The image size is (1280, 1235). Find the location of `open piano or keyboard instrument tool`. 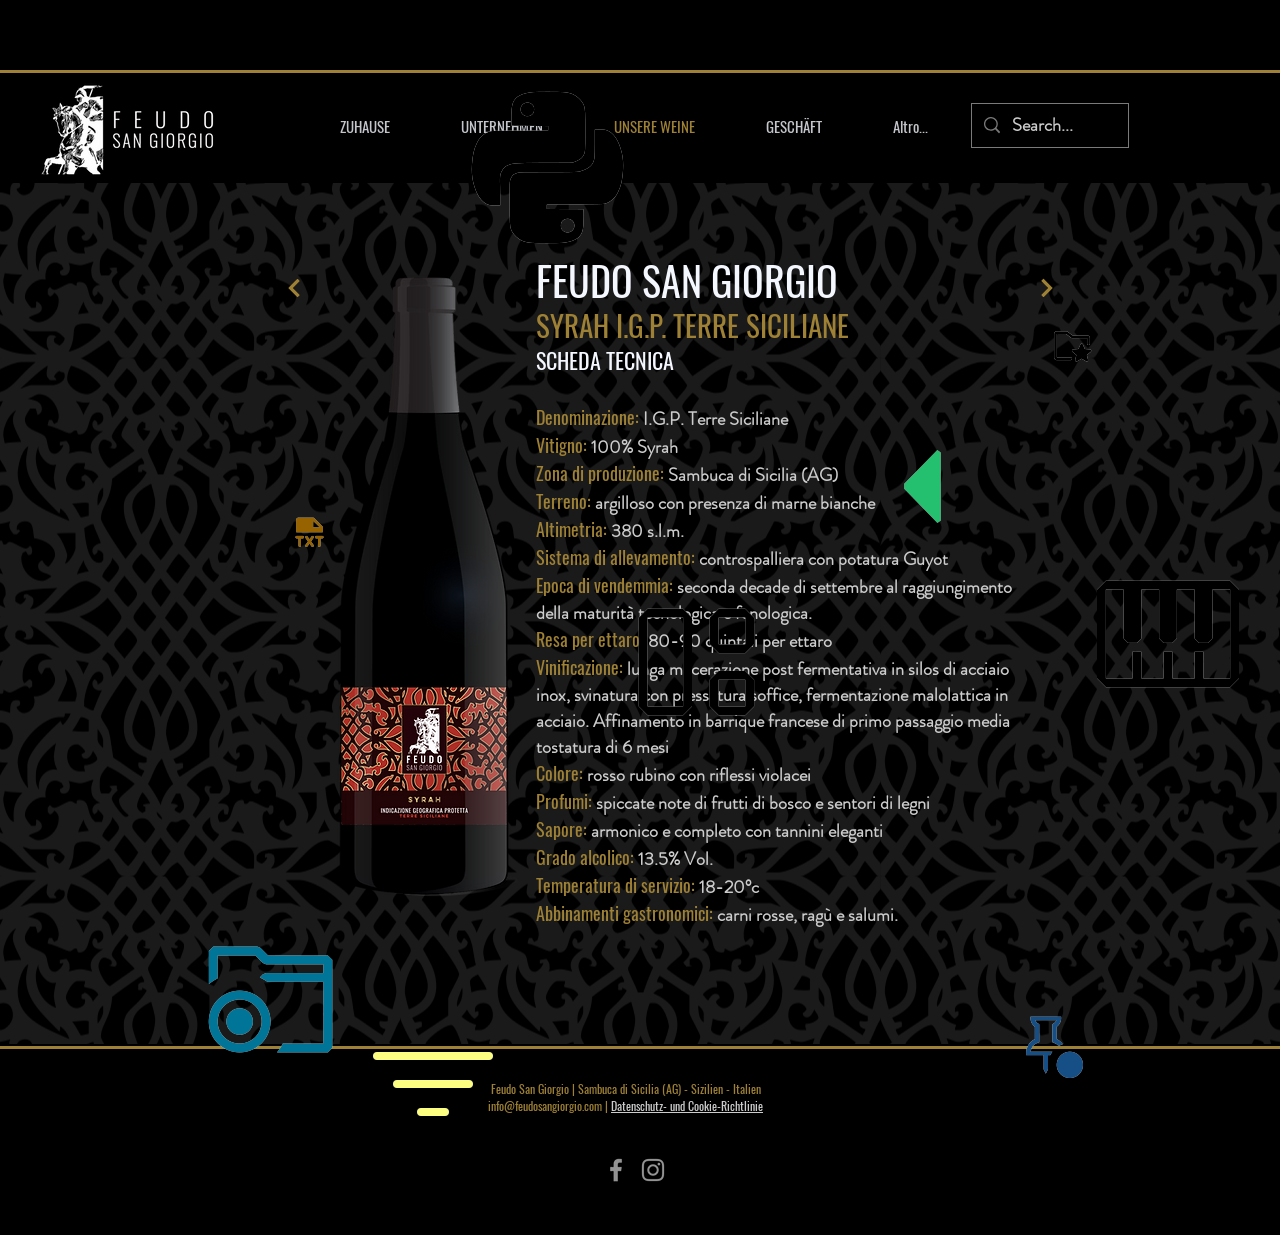

open piano or keyboard instrument tool is located at coordinates (1168, 634).